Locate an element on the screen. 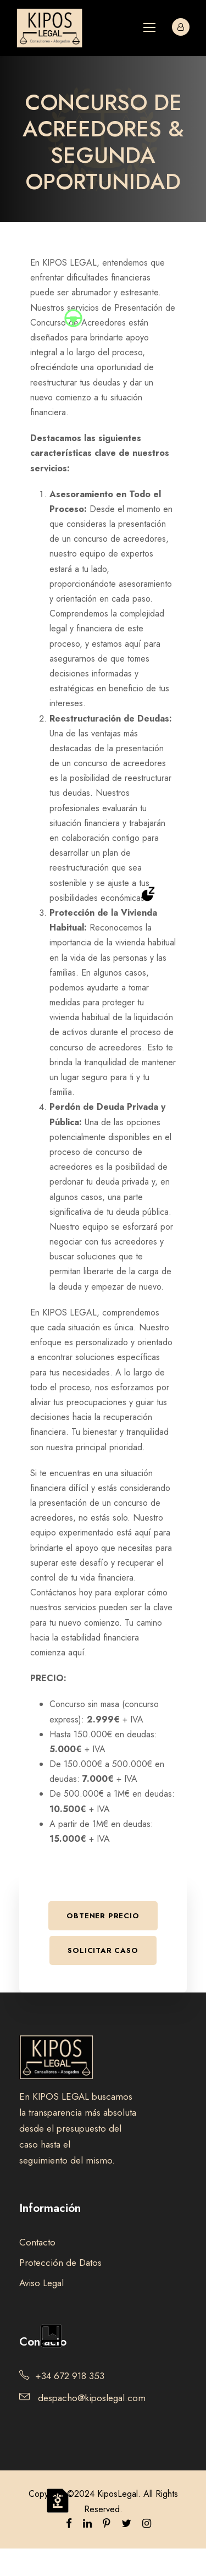  view bookmarked items is located at coordinates (51, 2336).